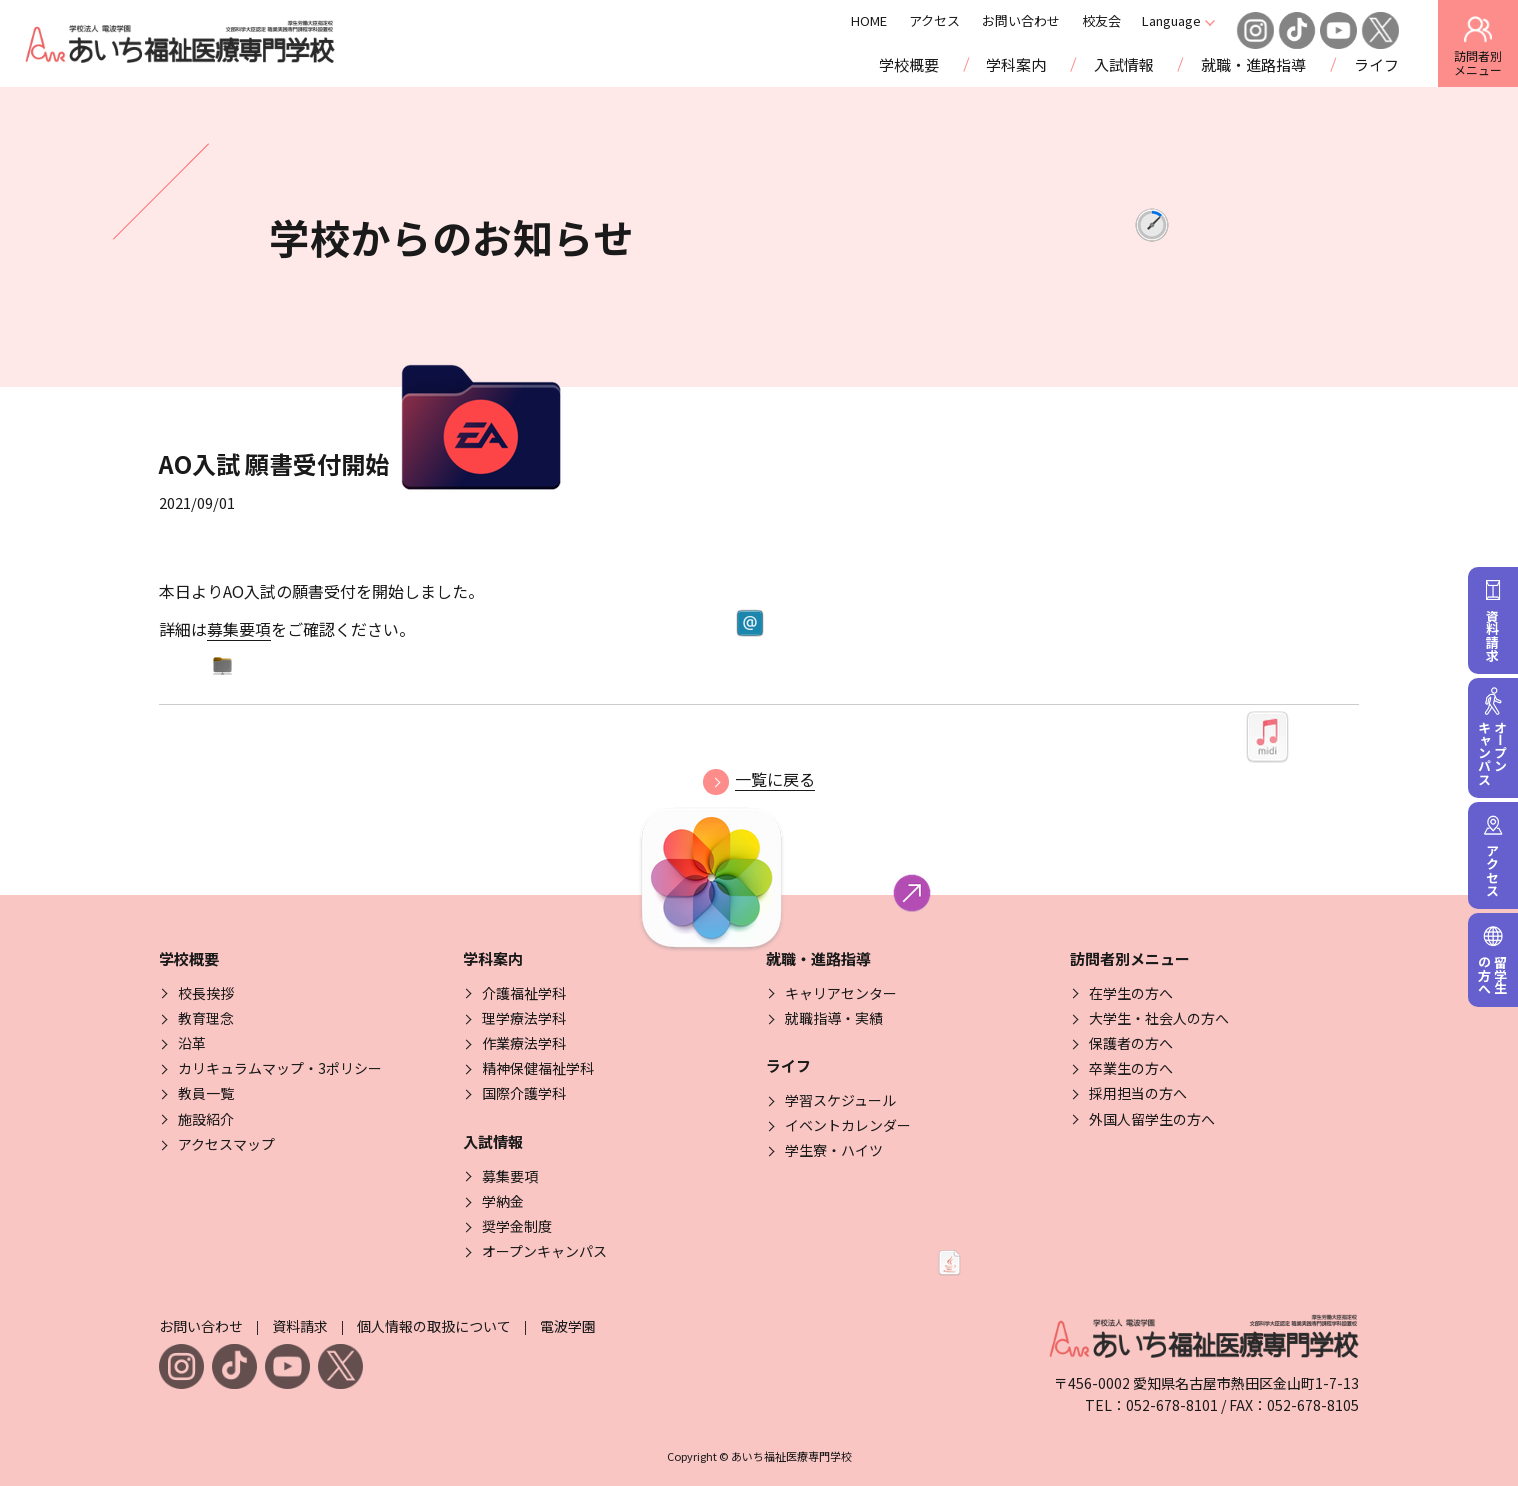 This screenshot has height=1486, width=1518. Describe the element at coordinates (750, 623) in the screenshot. I see `manage linked online accounts` at that location.